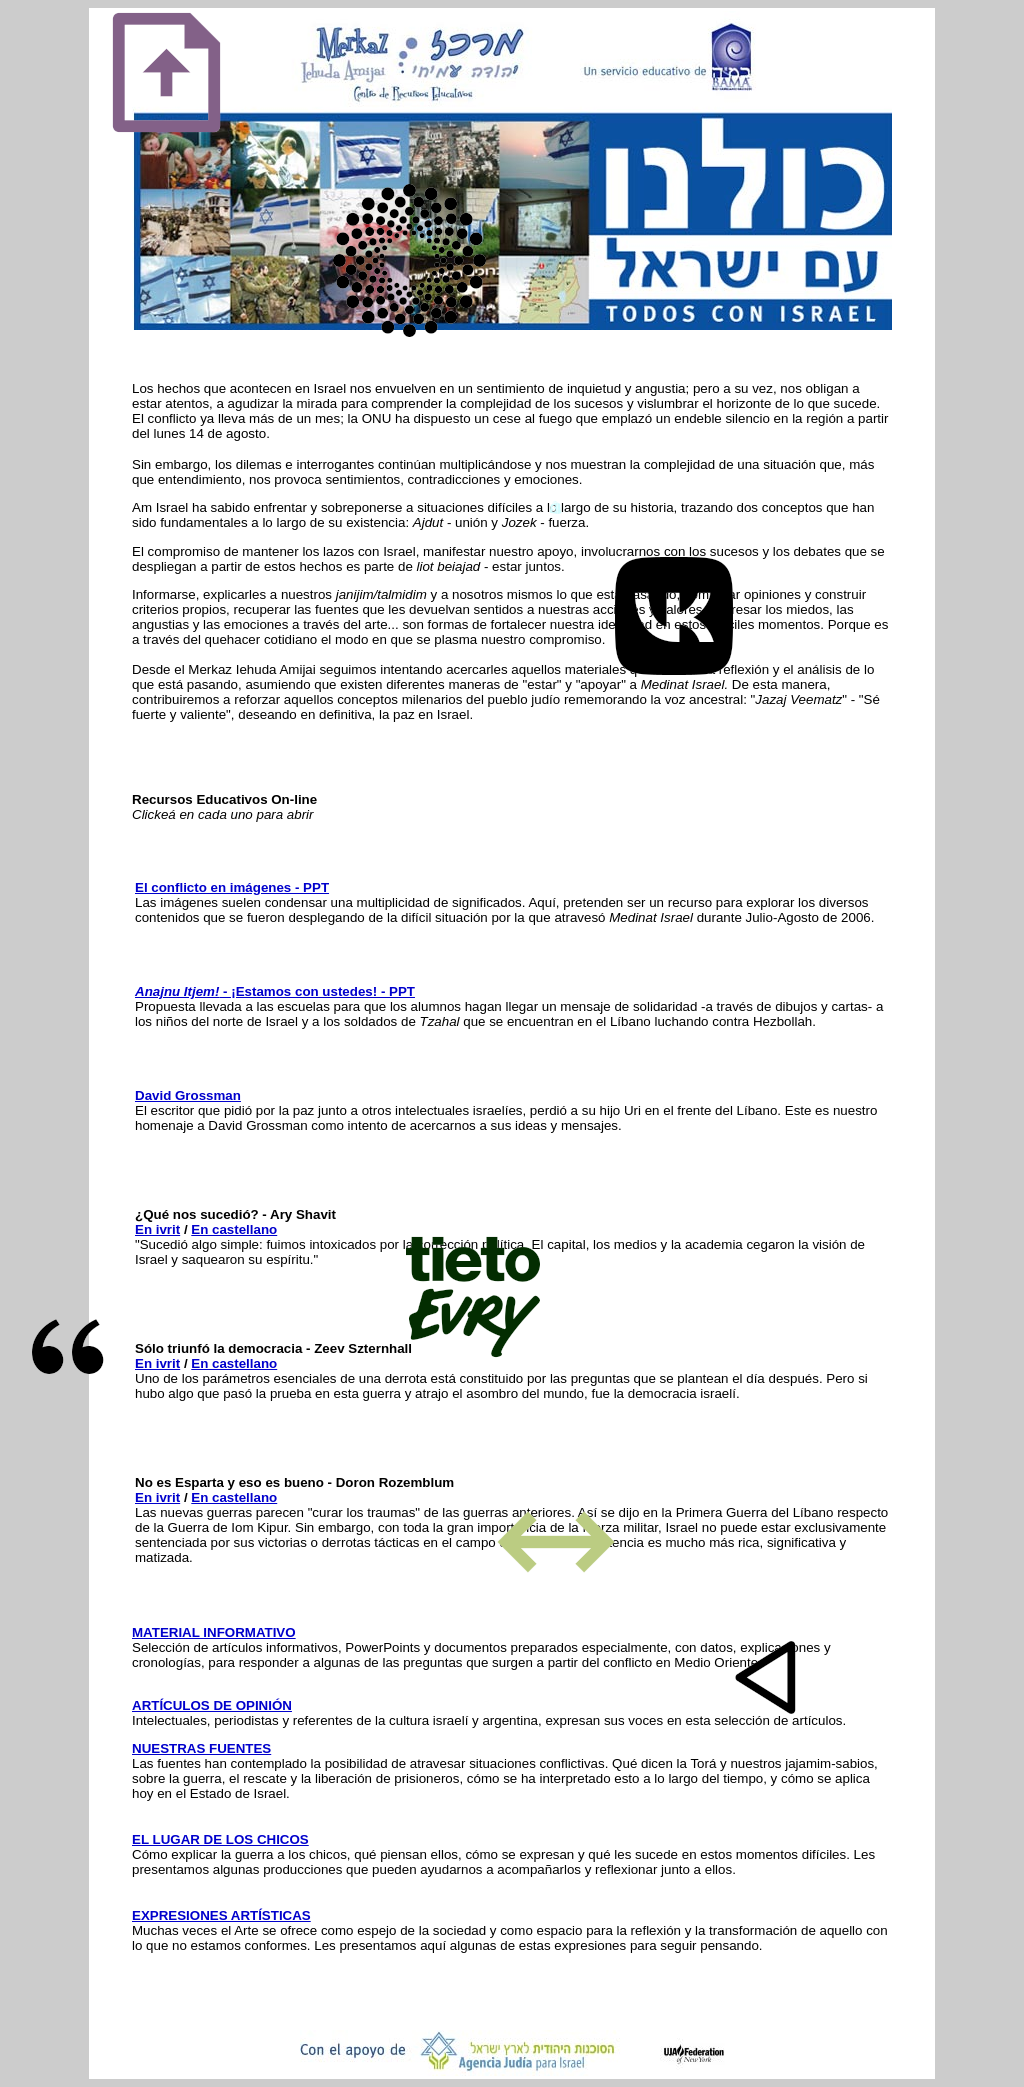 The width and height of the screenshot is (1024, 2087). What do you see at coordinates (68, 1348) in the screenshot?
I see `insert a block quote` at bounding box center [68, 1348].